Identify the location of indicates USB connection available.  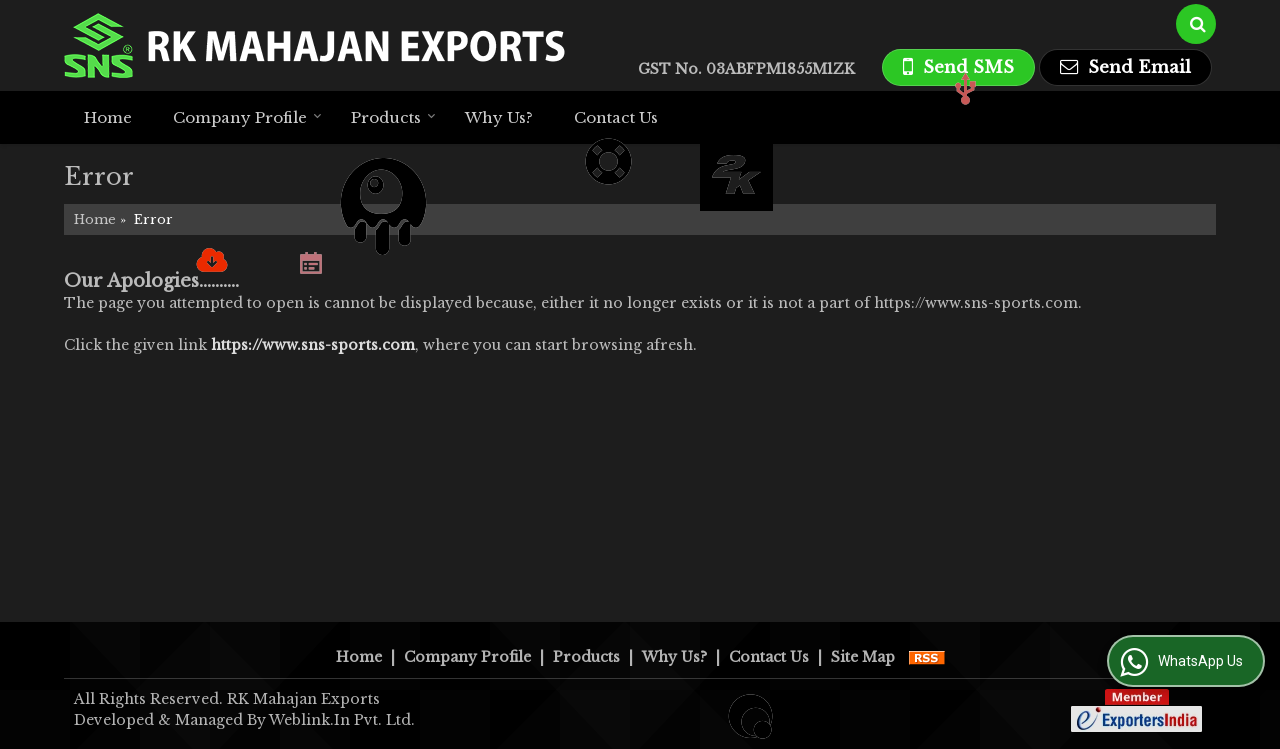
(965, 88).